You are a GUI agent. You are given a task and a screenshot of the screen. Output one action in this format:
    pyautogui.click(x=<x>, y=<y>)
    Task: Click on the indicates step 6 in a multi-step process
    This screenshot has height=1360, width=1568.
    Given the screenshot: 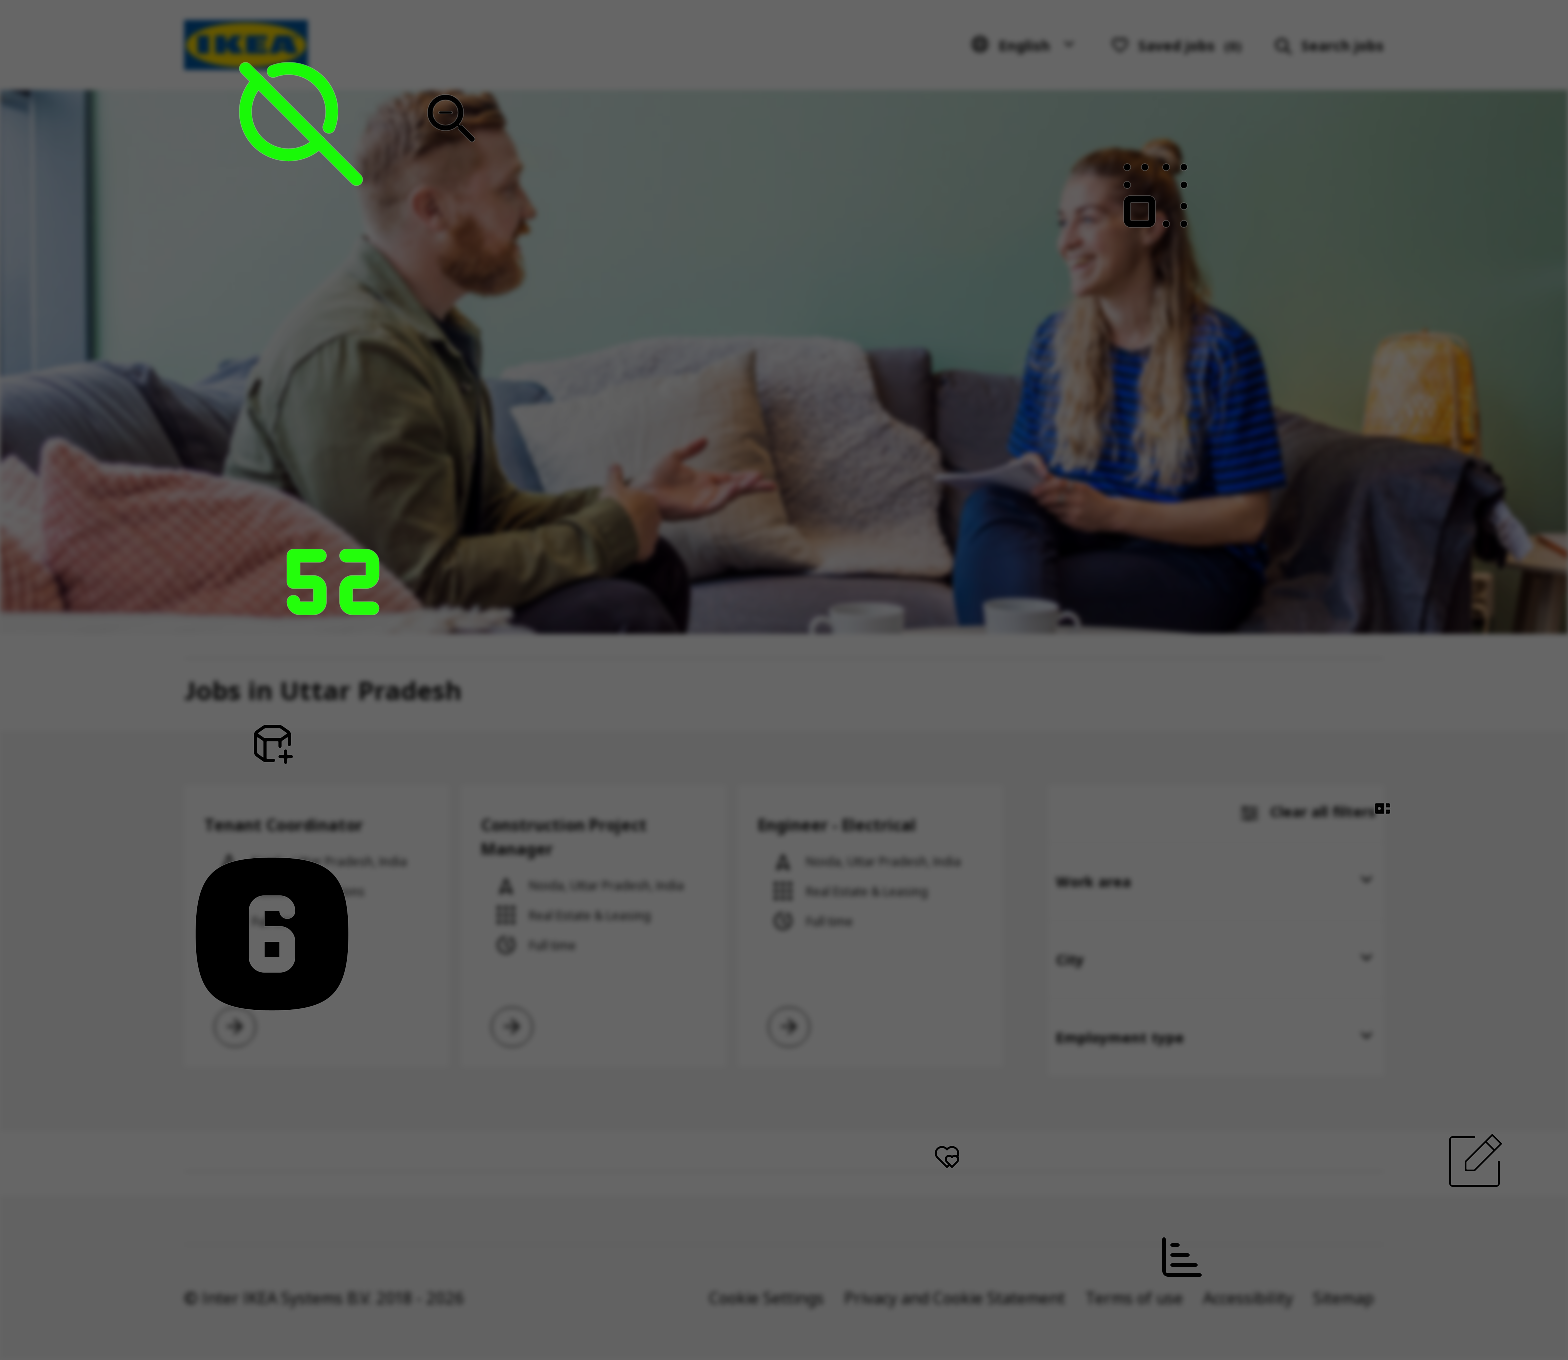 What is the action you would take?
    pyautogui.click(x=272, y=934)
    